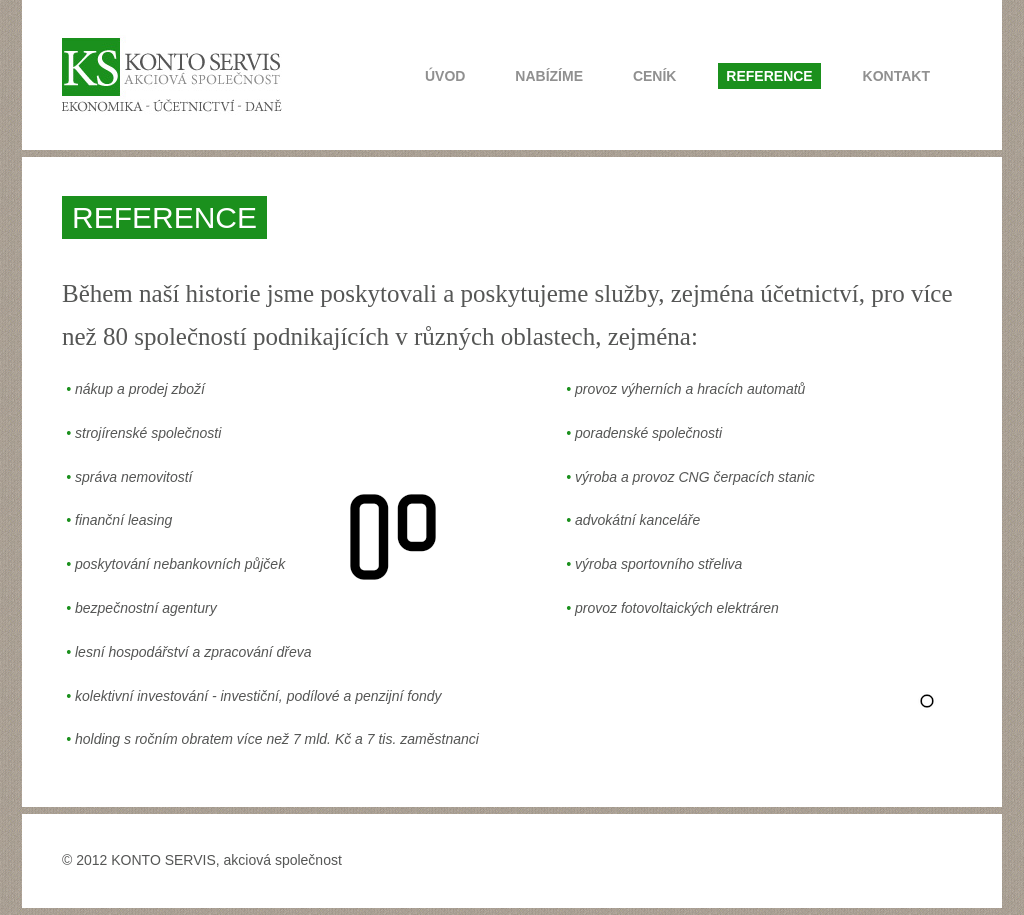  I want to click on indicates an unselected or inactive radio button option, so click(927, 701).